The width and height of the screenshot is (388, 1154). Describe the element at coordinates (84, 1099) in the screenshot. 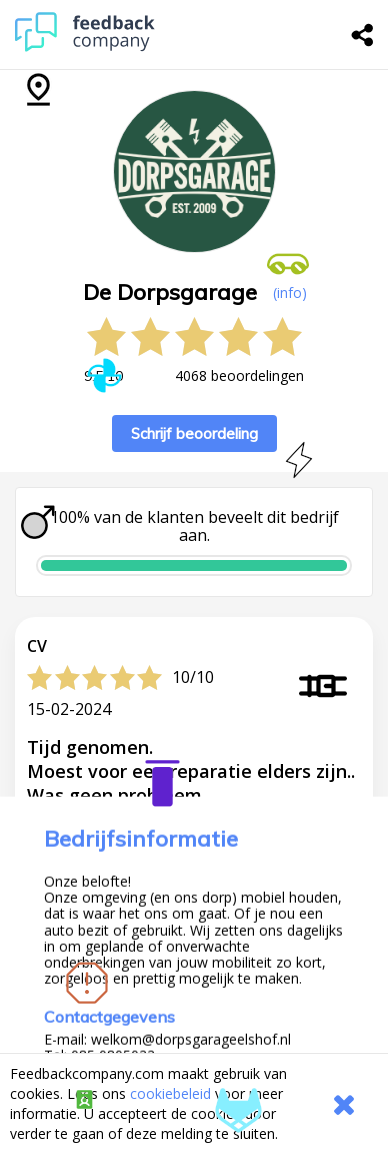

I see `view your identification or profile badge` at that location.